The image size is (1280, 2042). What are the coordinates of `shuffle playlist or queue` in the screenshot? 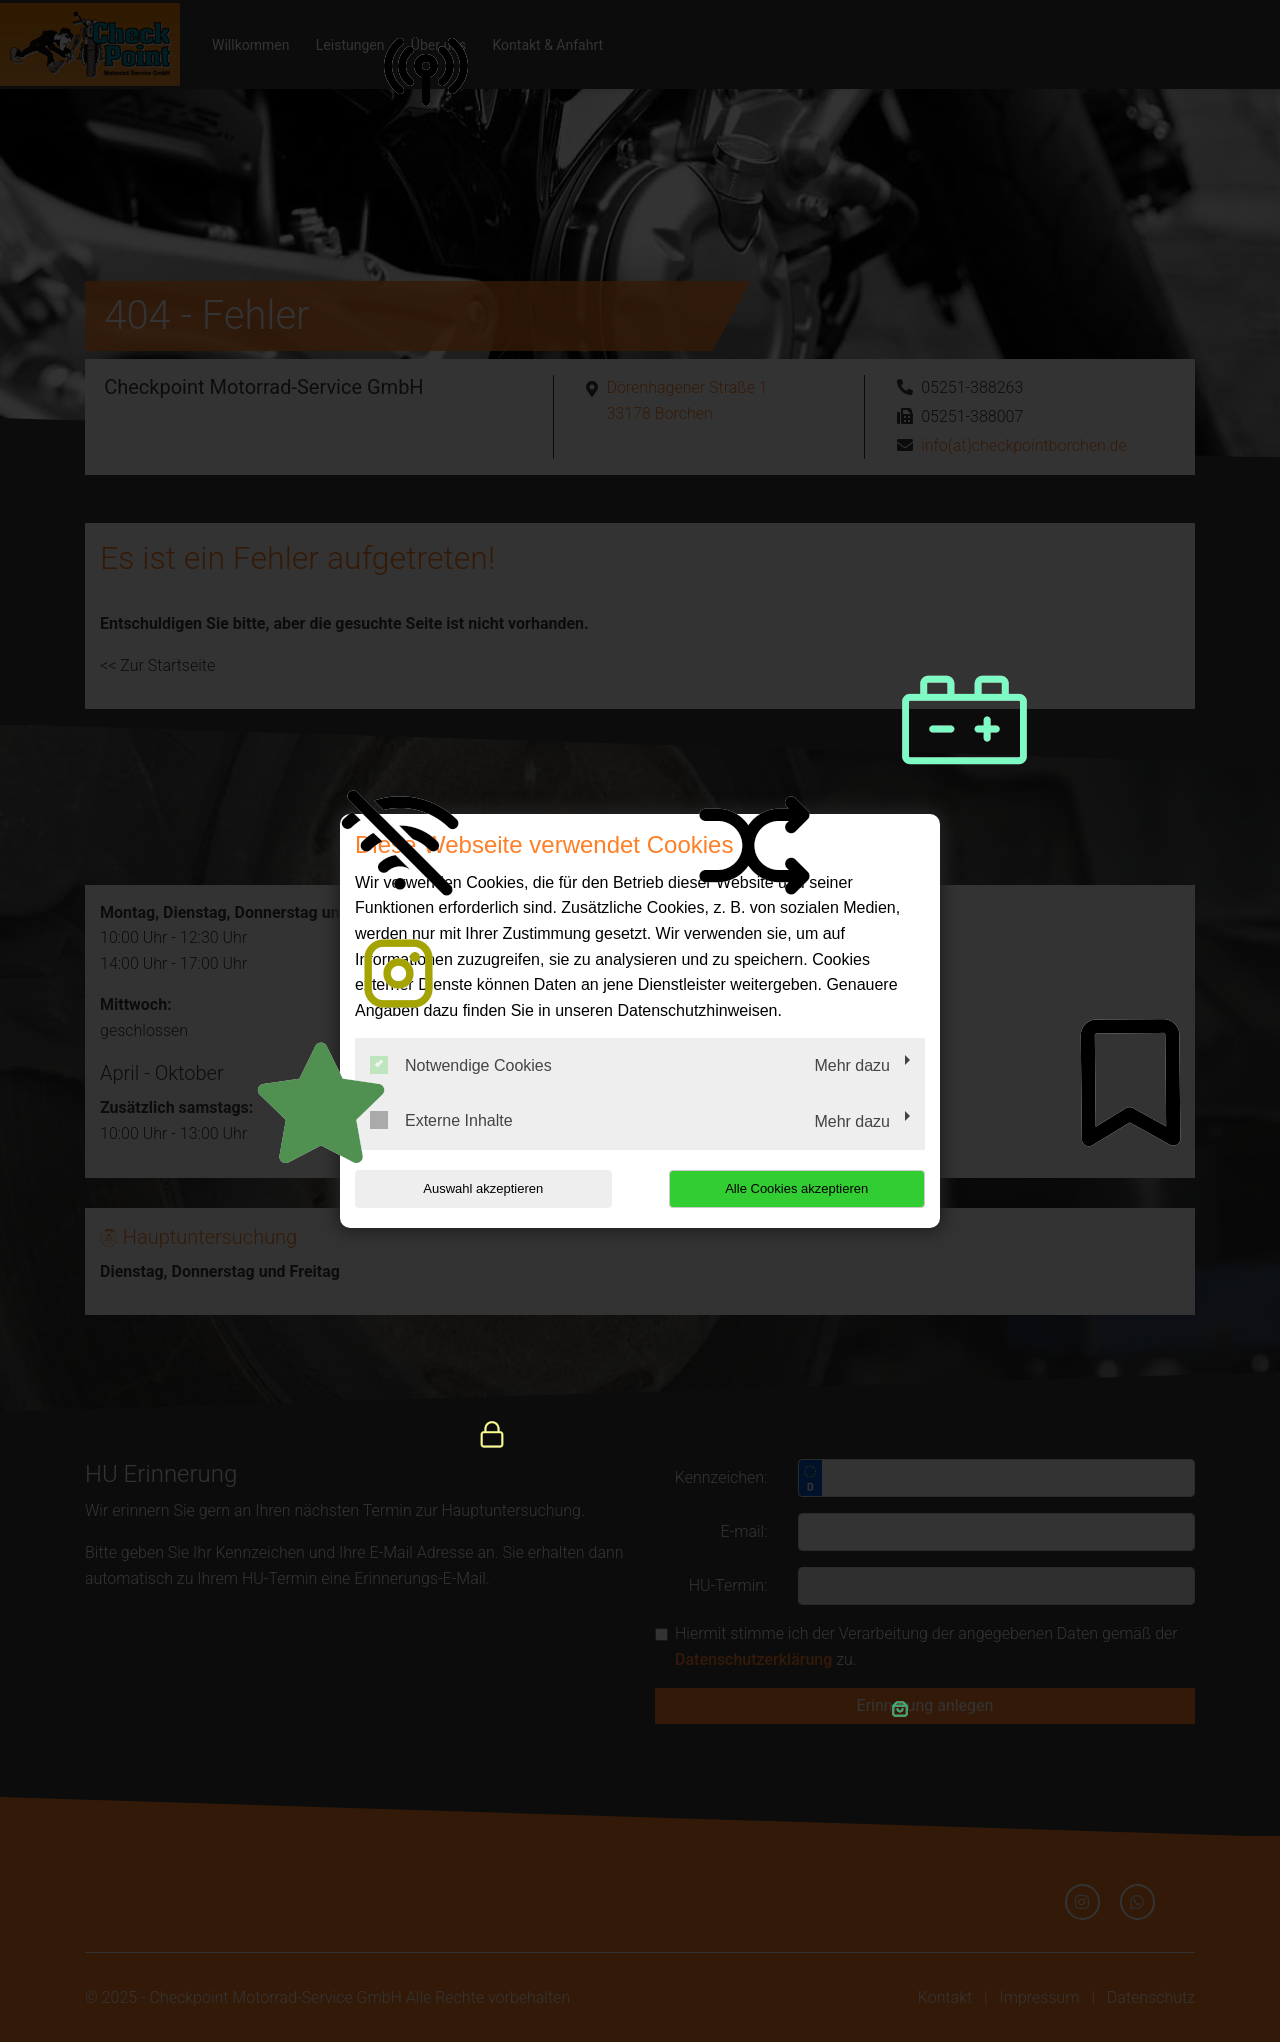 It's located at (754, 845).